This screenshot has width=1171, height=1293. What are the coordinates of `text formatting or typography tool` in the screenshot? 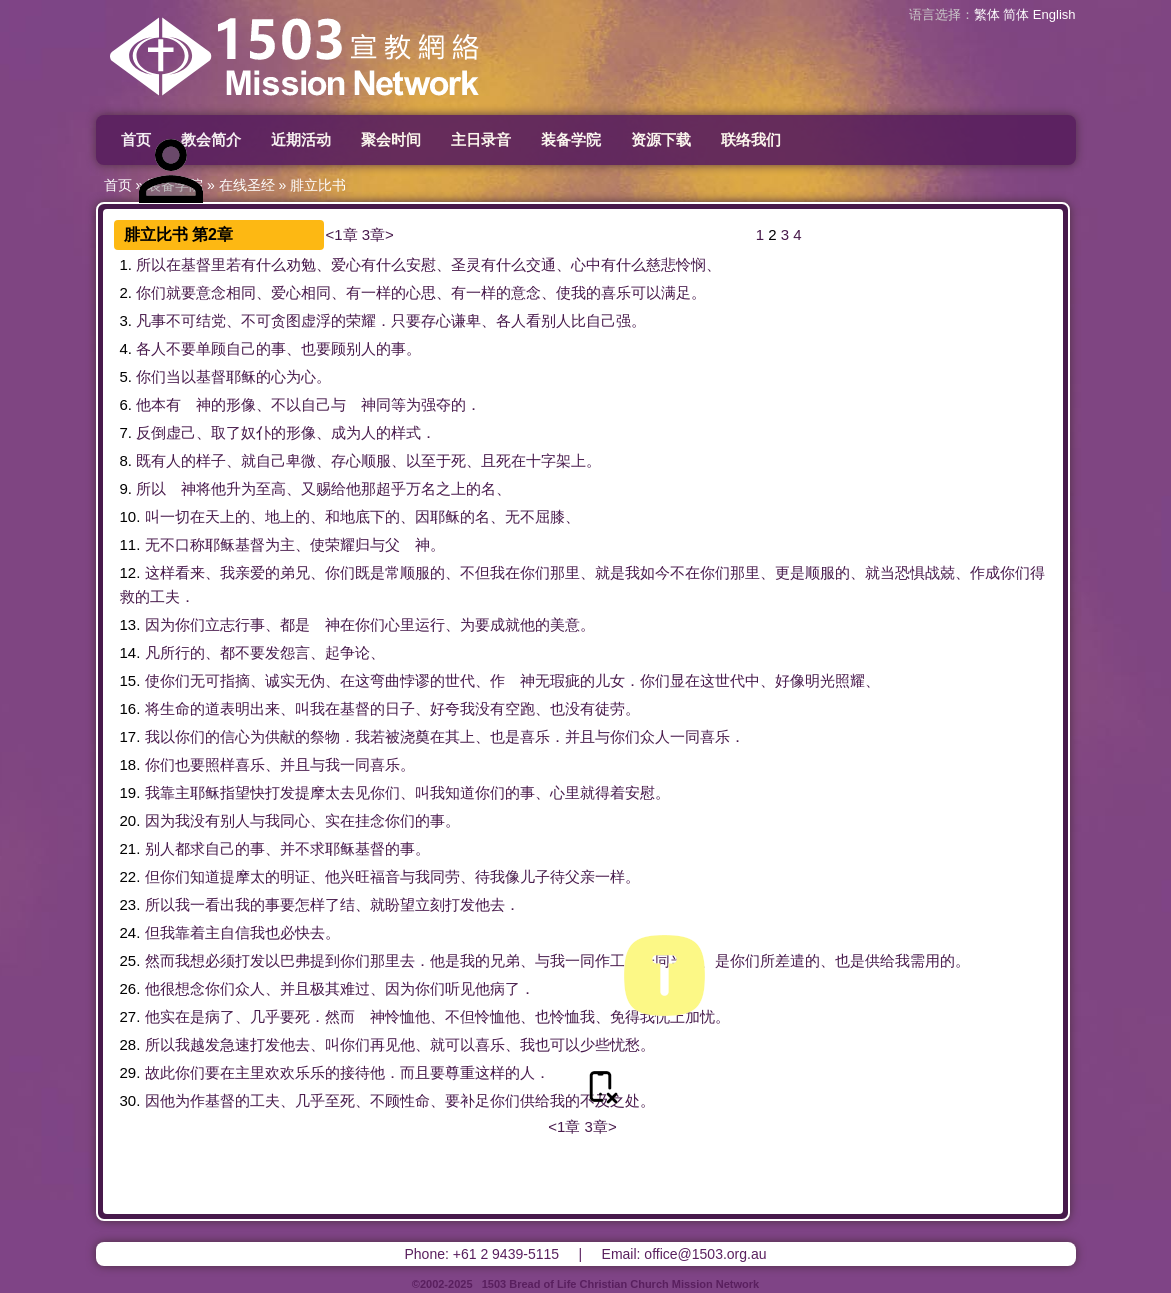 It's located at (664, 975).